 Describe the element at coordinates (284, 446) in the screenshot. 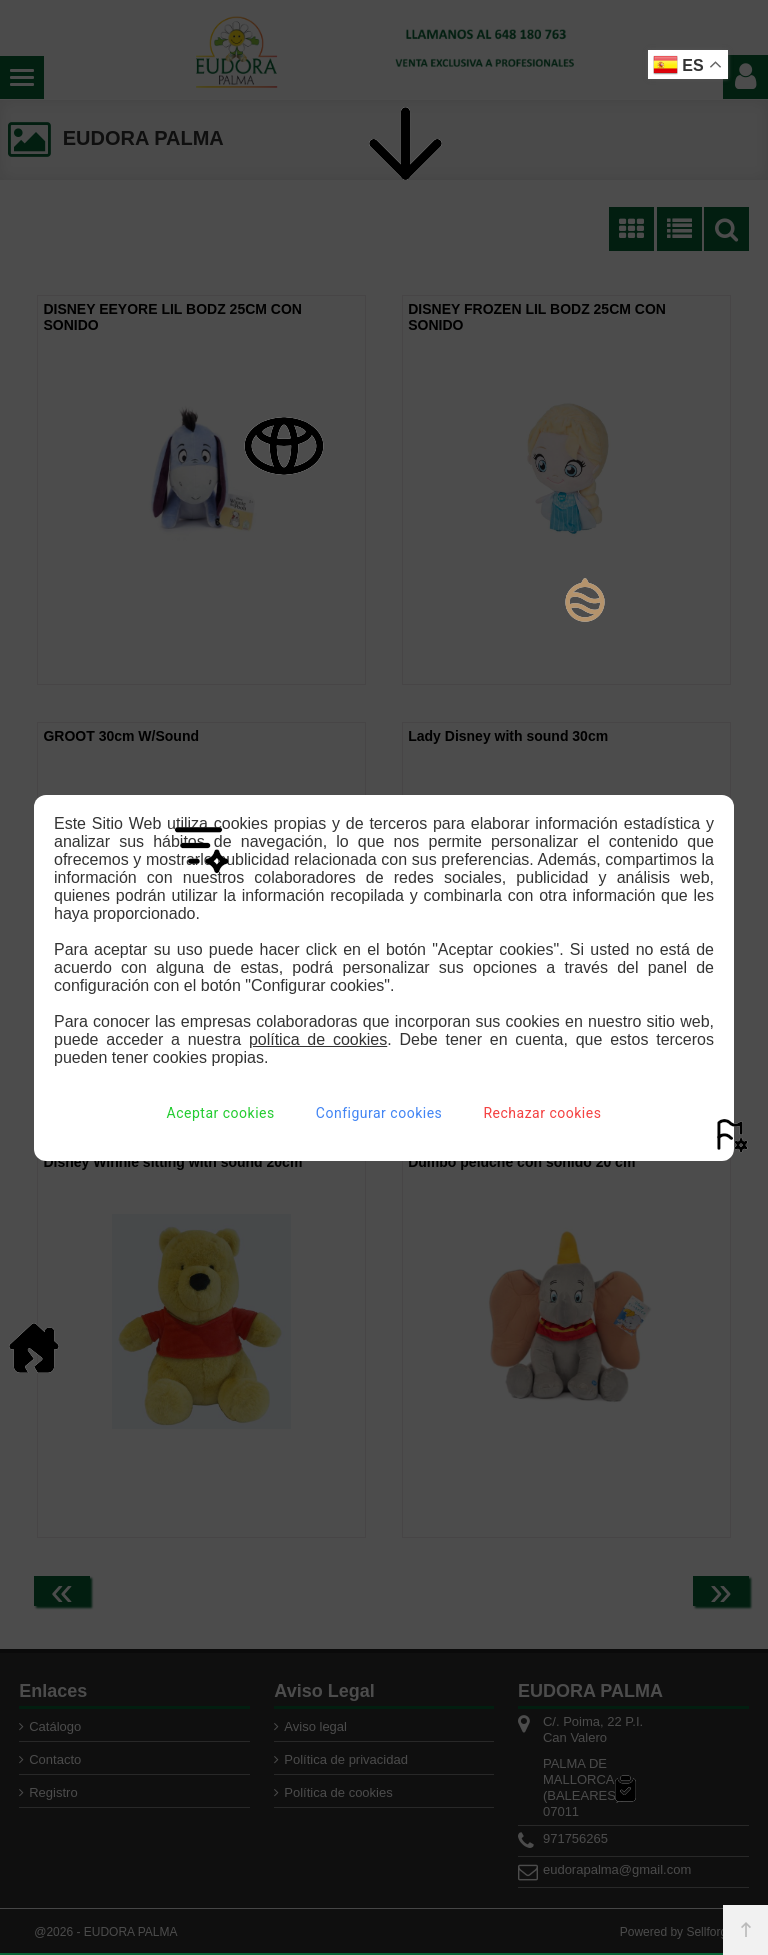

I see `Toyota brand logo` at that location.